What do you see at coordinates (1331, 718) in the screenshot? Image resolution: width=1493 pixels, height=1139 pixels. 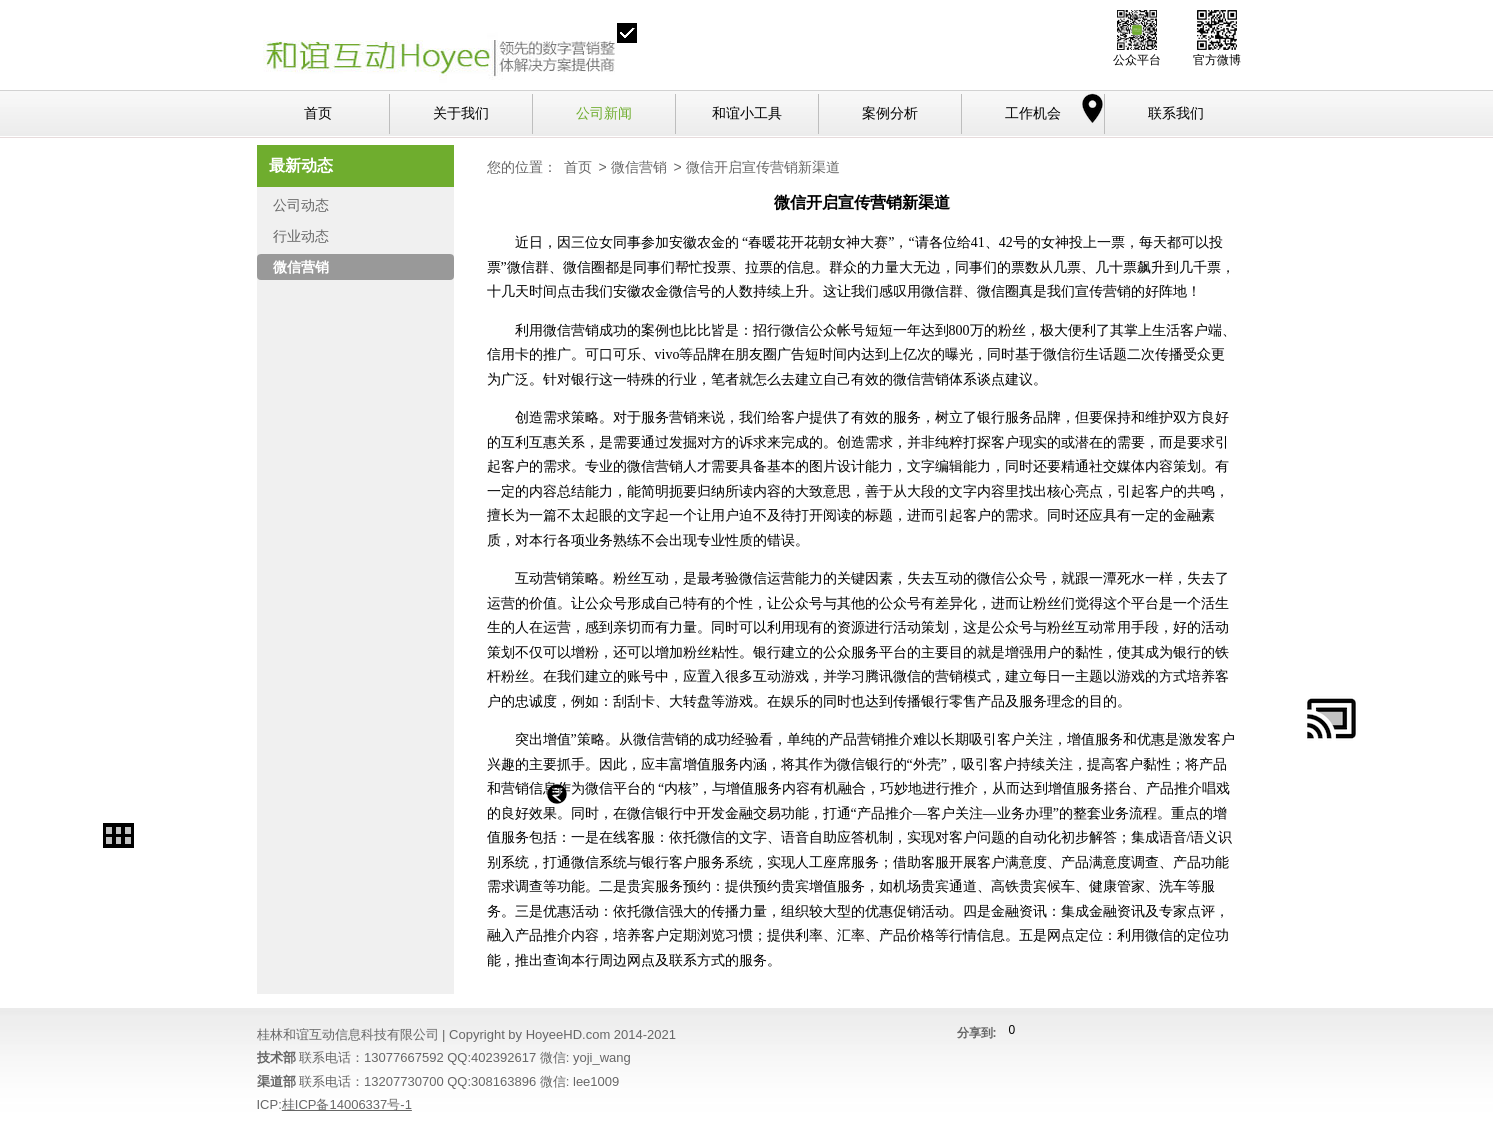 I see `indicates active casting to a connected device` at bounding box center [1331, 718].